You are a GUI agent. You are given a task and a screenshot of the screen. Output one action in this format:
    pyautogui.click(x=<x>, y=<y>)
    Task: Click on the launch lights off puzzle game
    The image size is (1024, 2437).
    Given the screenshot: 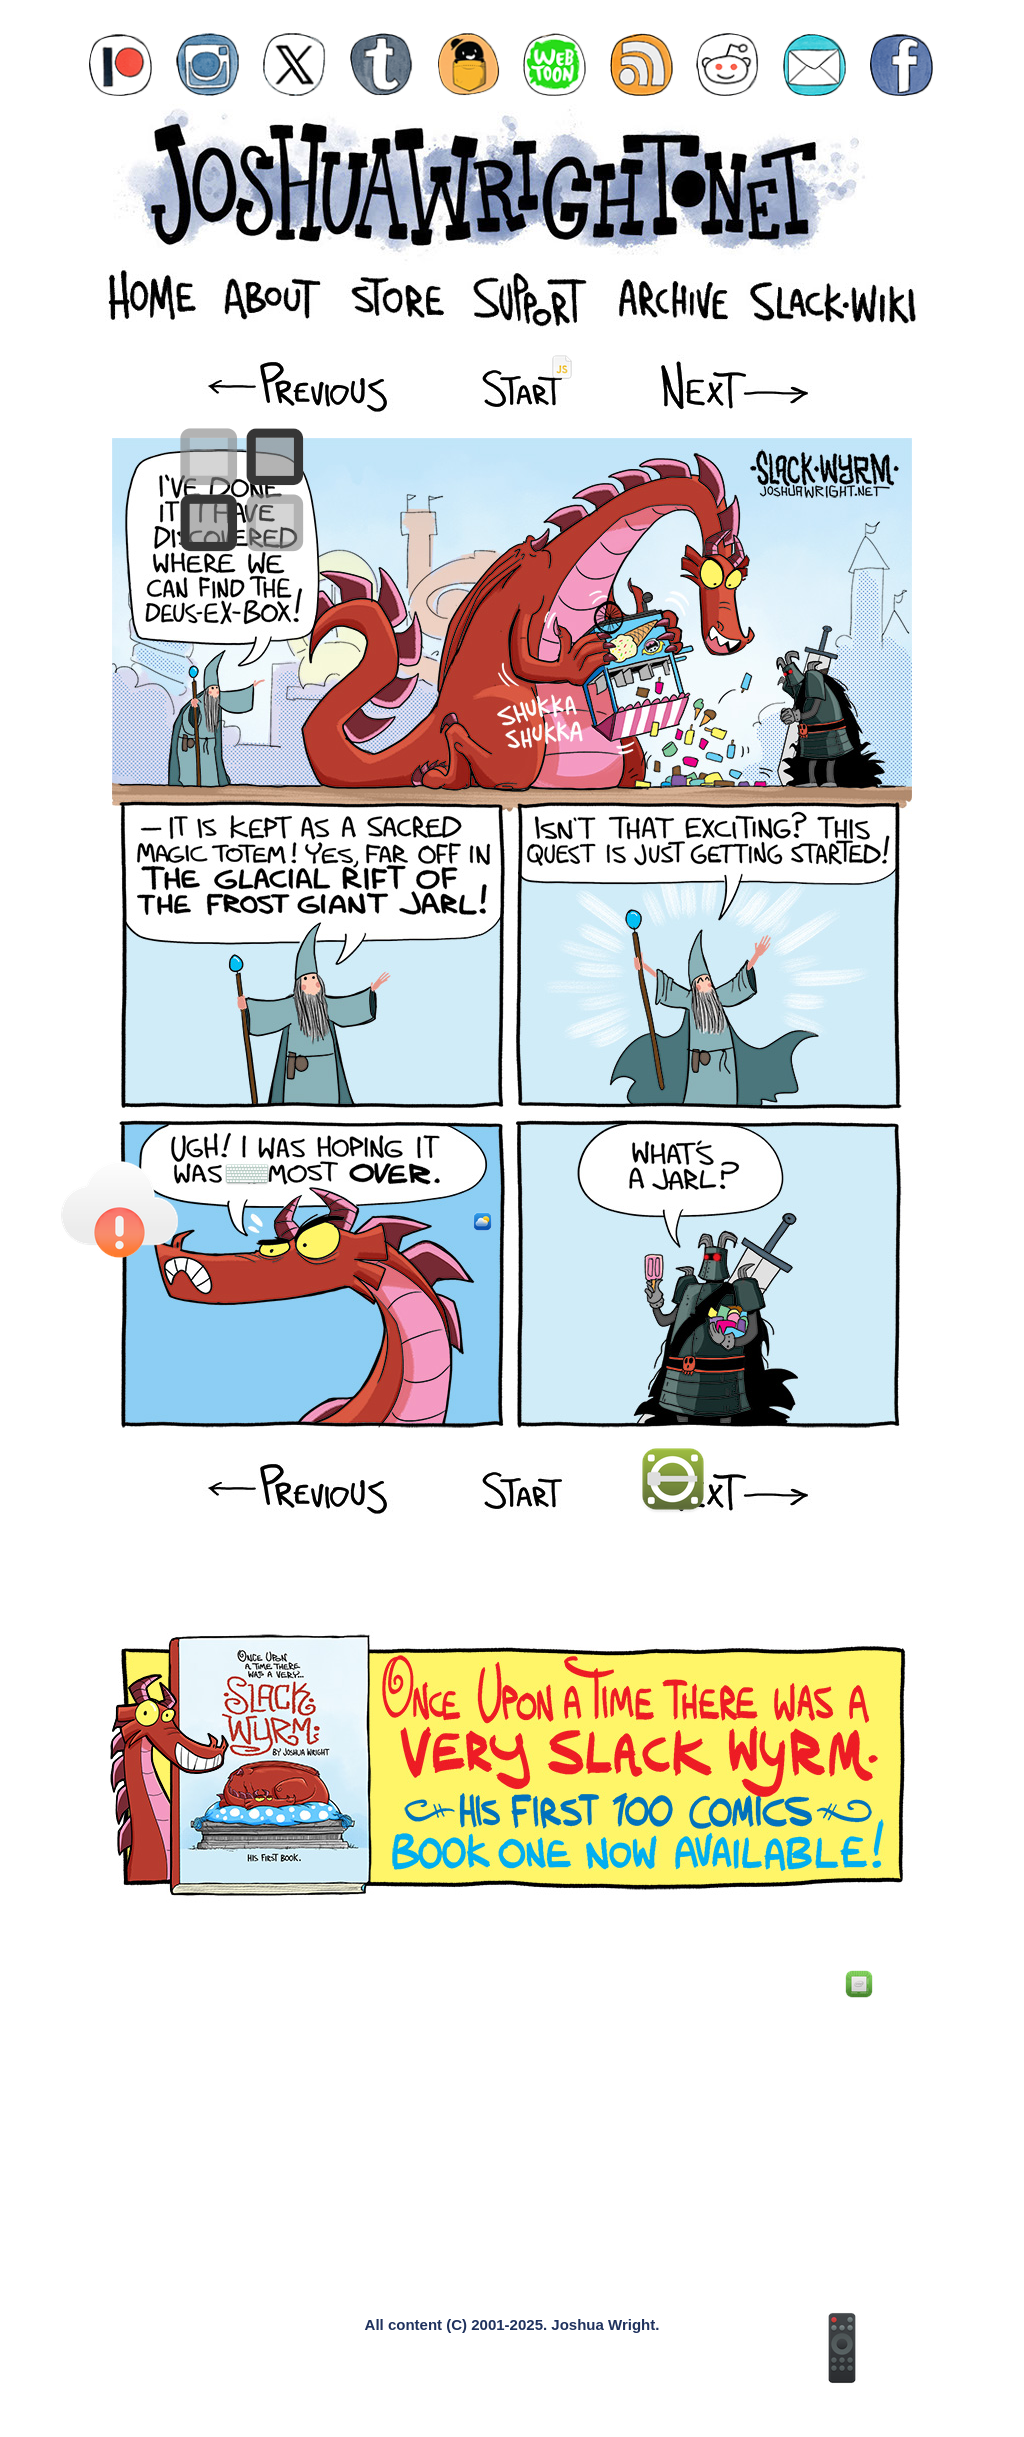 What is the action you would take?
    pyautogui.click(x=246, y=494)
    